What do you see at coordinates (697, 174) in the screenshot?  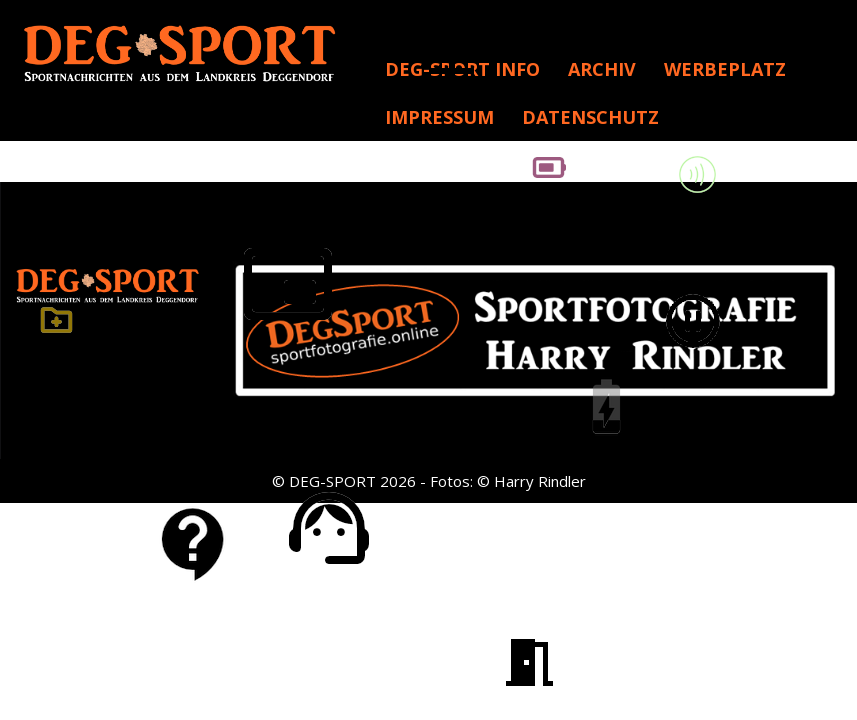 I see `tap to pay with contactless payment` at bounding box center [697, 174].